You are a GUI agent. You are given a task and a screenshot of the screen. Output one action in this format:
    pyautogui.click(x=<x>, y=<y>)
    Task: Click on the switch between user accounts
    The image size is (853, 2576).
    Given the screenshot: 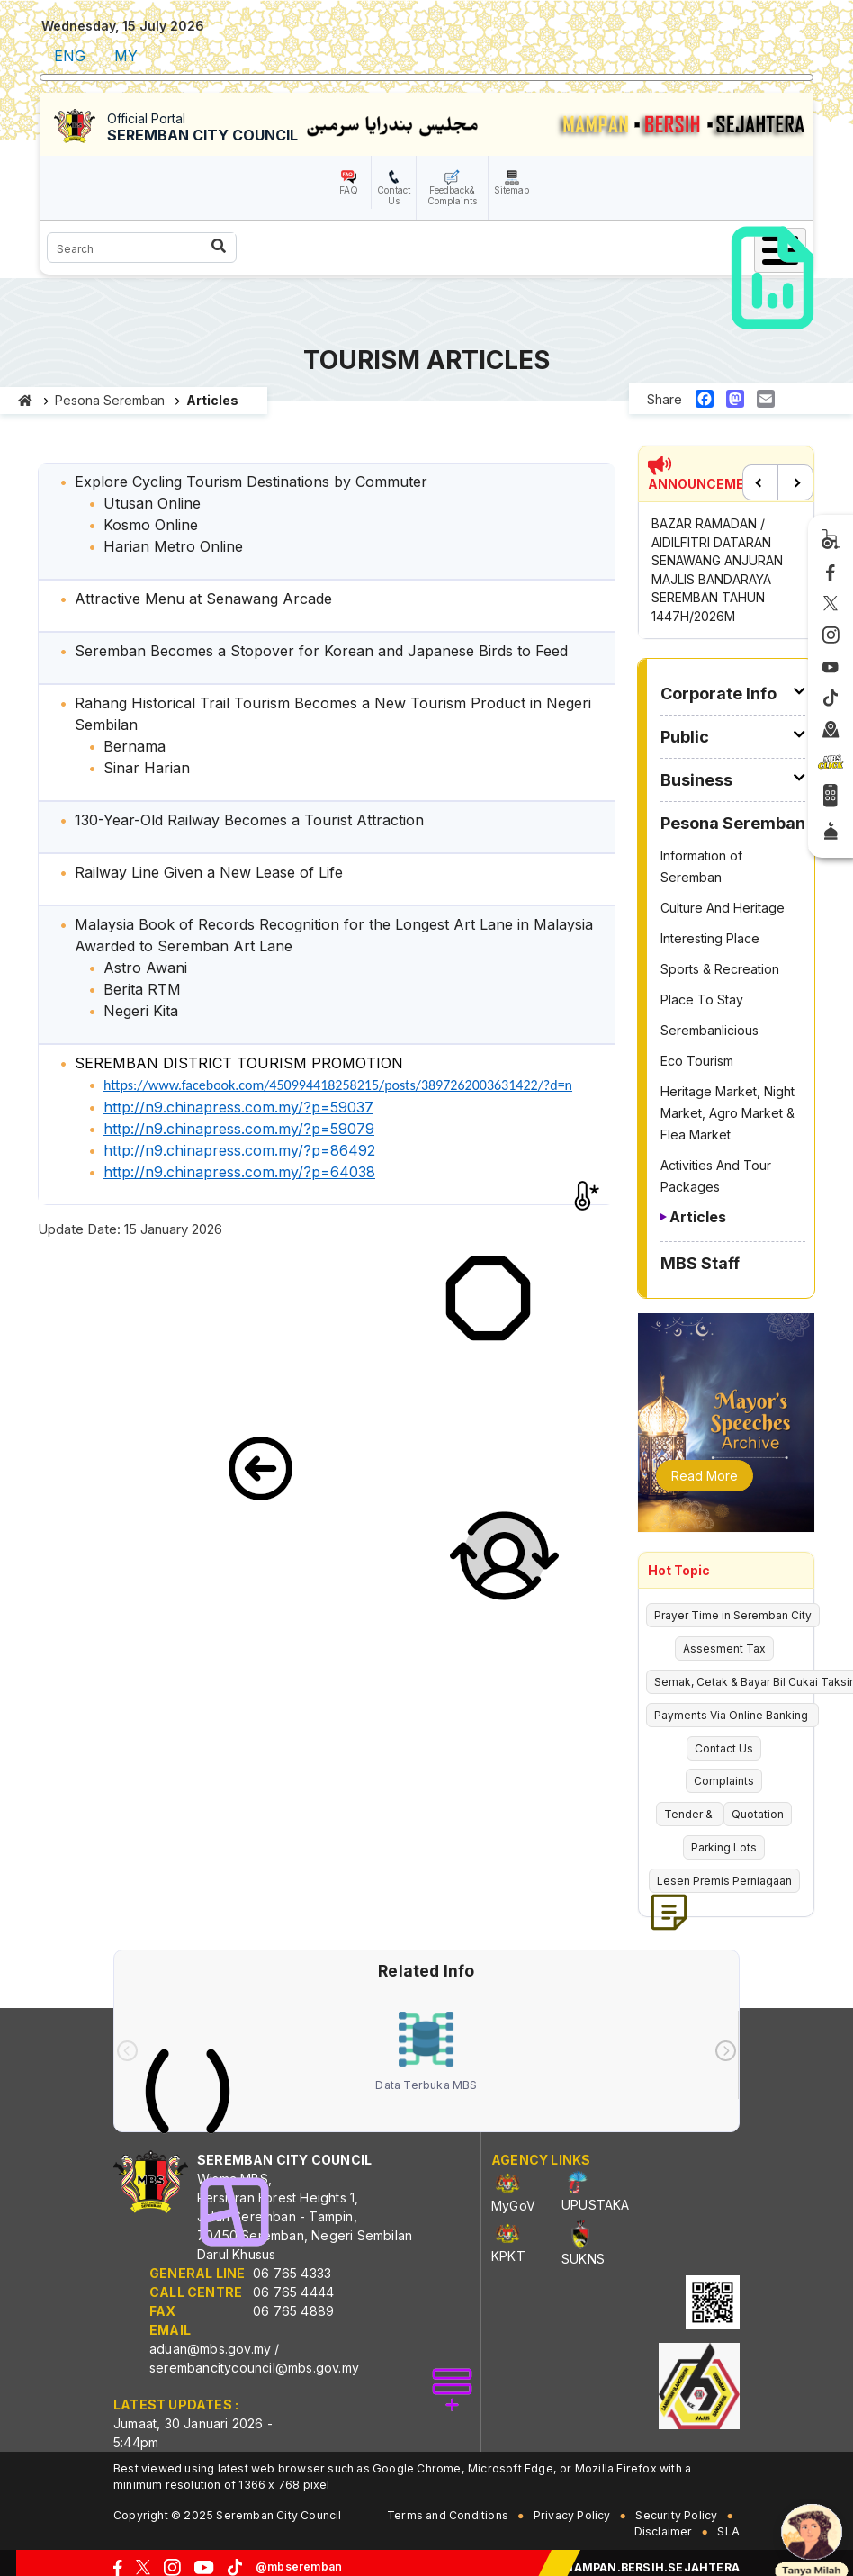 What is the action you would take?
    pyautogui.click(x=504, y=1555)
    